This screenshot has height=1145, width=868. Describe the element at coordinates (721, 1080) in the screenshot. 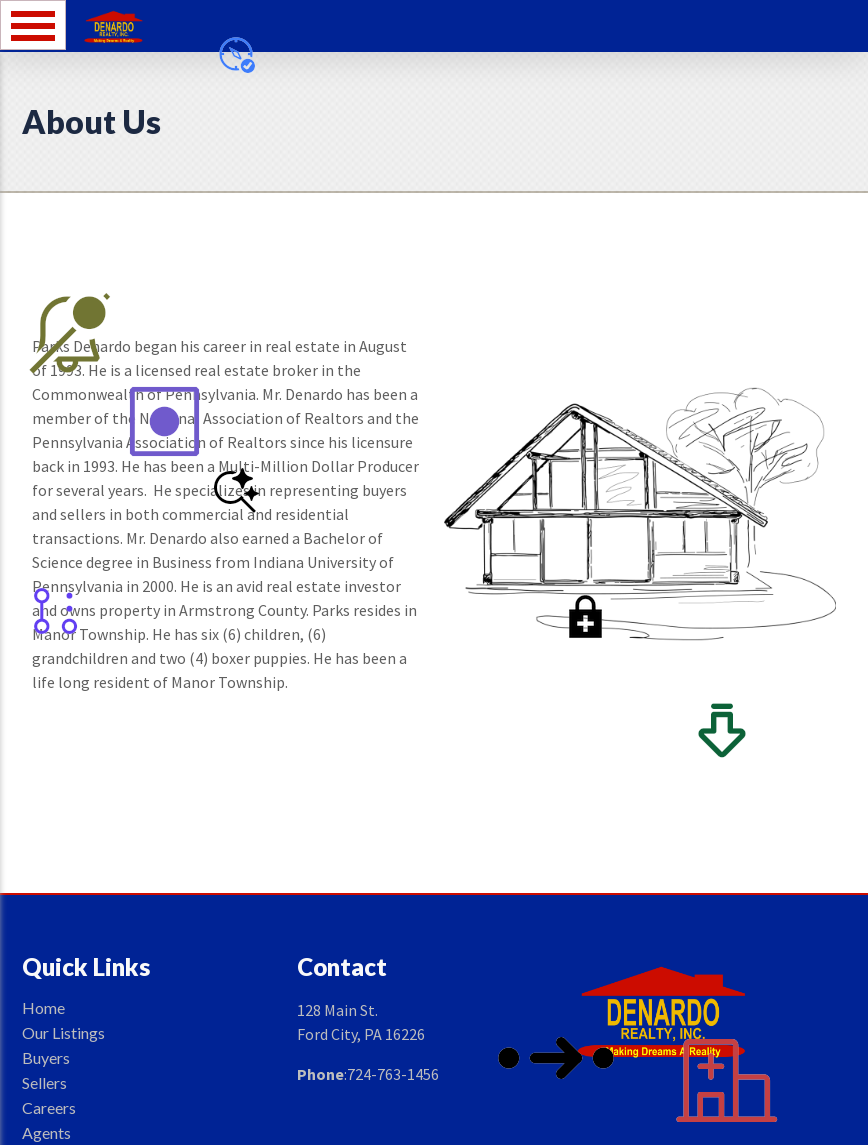

I see `find nearby hospitals or medical facilities` at that location.